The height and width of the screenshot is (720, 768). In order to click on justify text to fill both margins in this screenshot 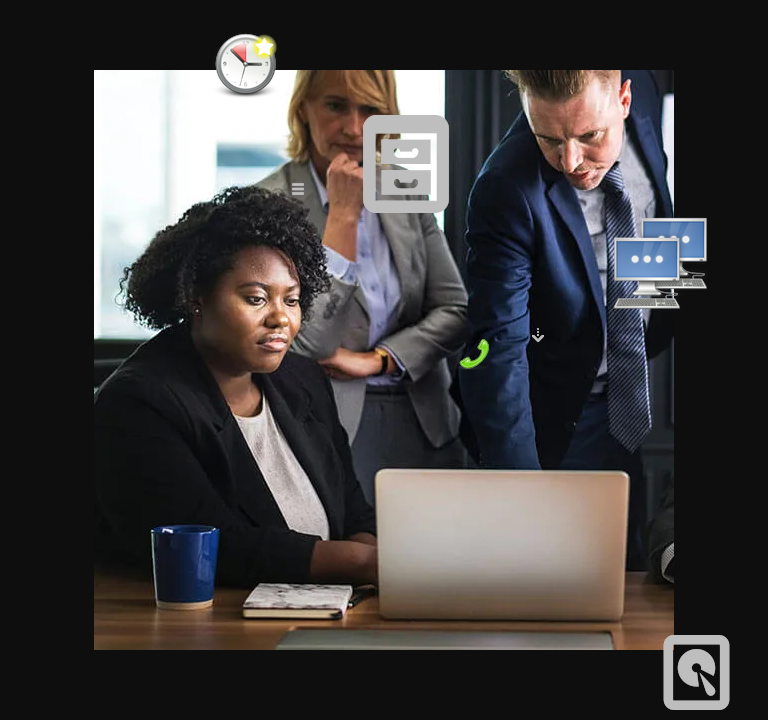, I will do `click(298, 189)`.